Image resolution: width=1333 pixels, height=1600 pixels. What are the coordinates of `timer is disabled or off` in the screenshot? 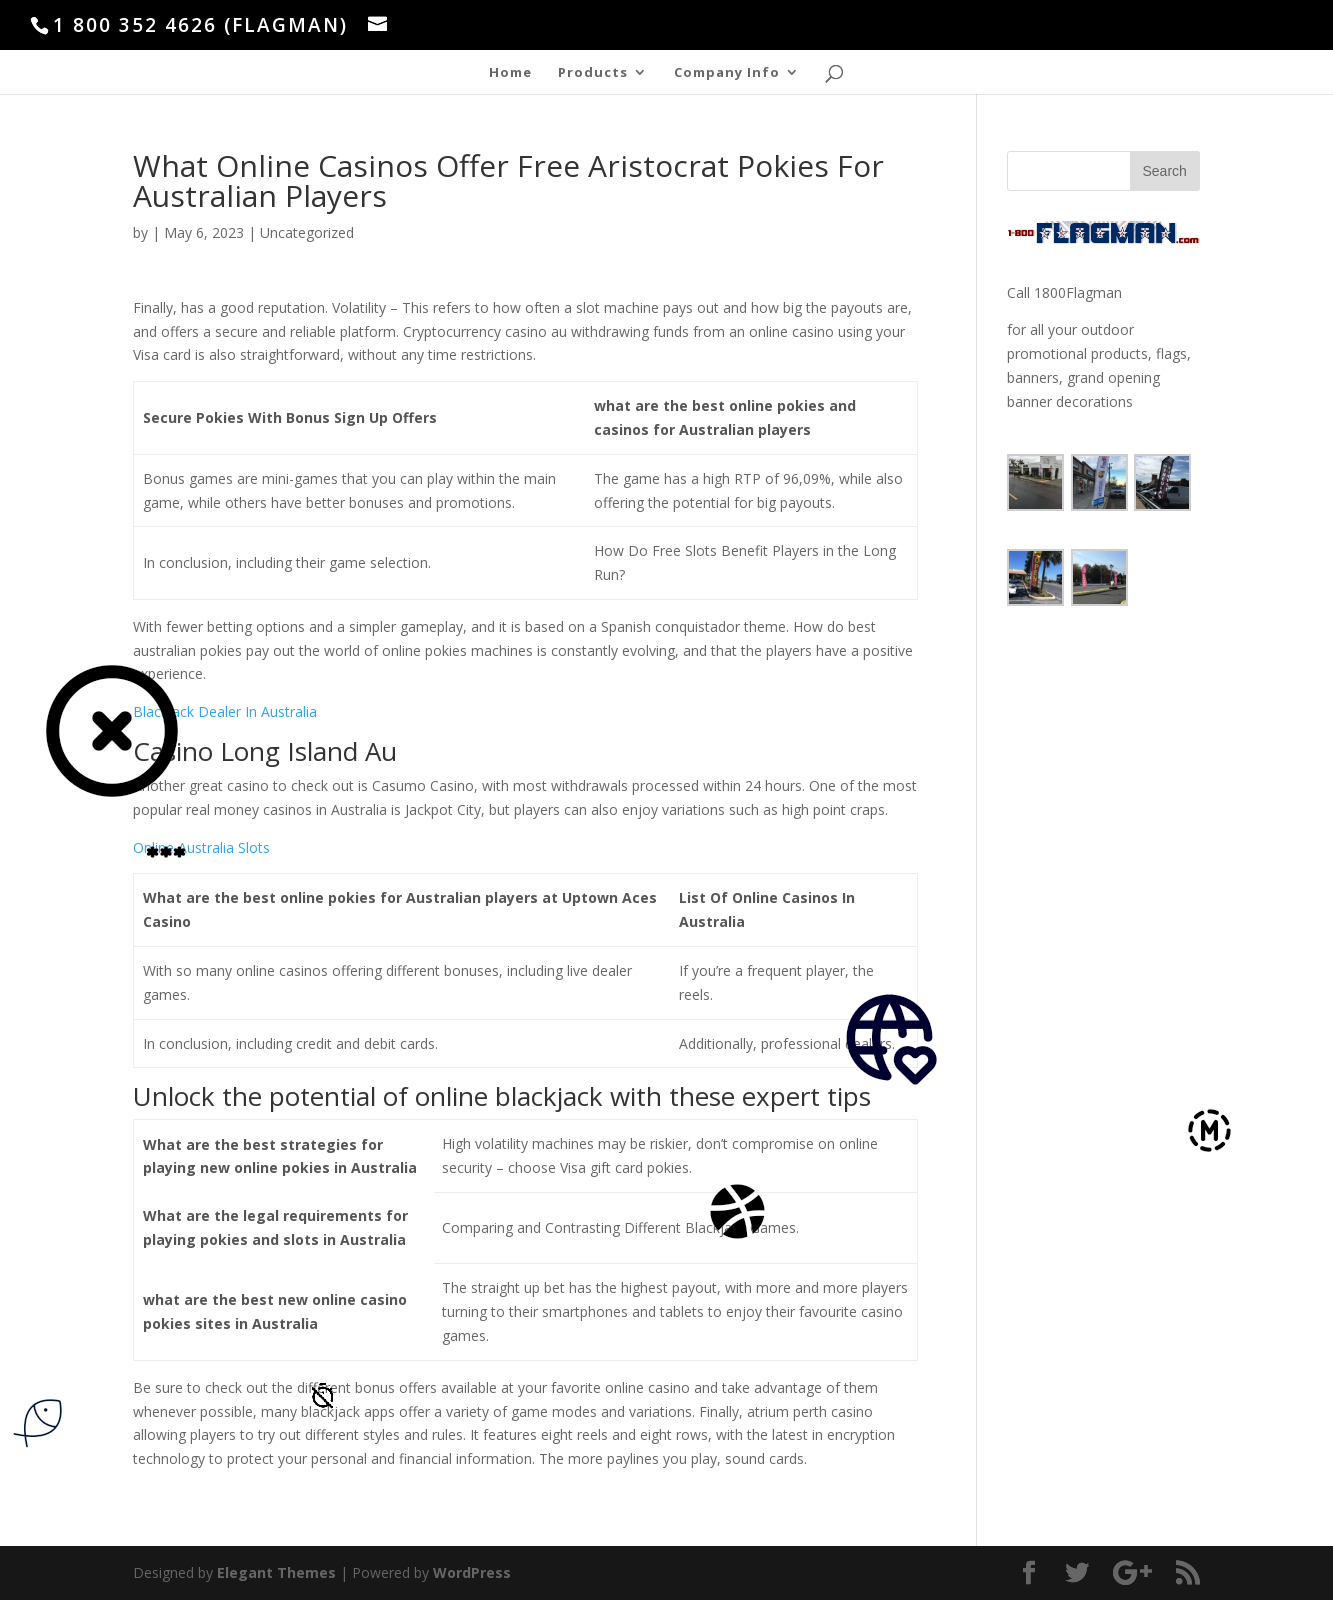 It's located at (323, 1396).